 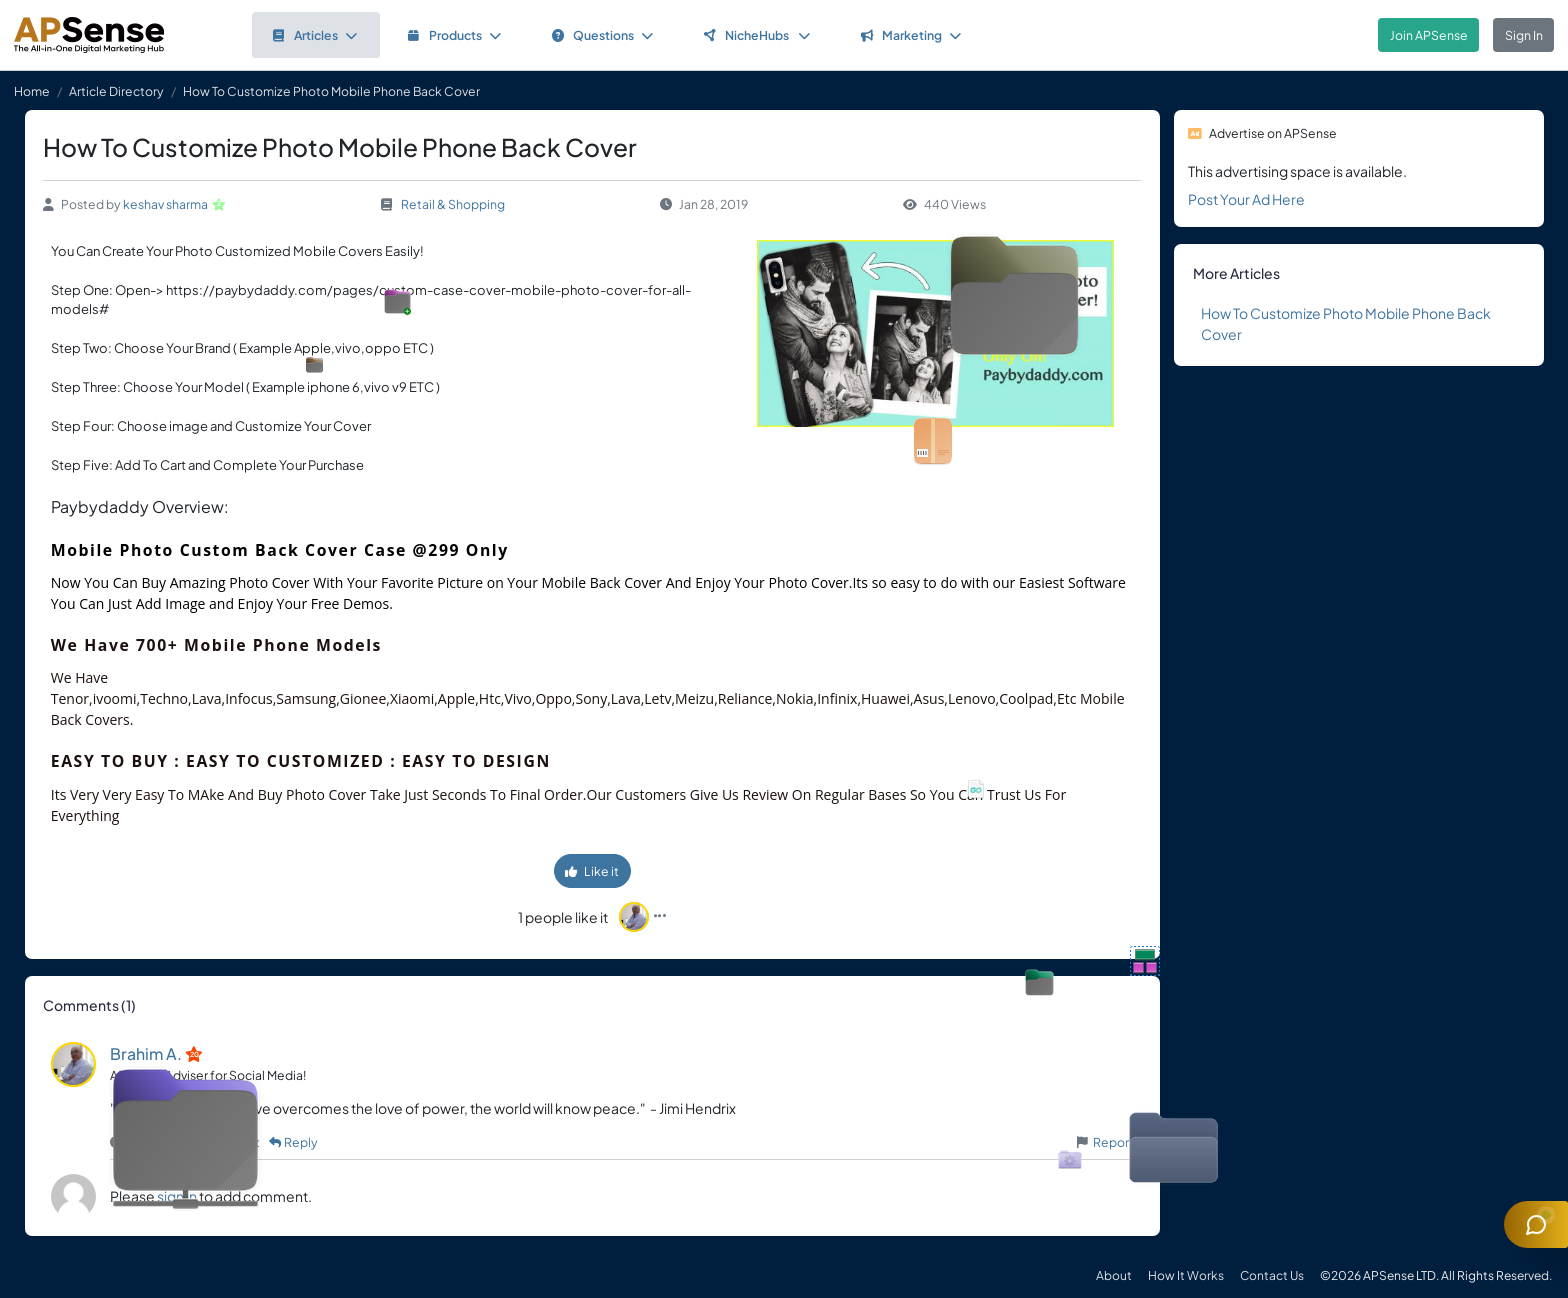 I want to click on indicates a folder is ready to accept a dropped file, so click(x=1039, y=982).